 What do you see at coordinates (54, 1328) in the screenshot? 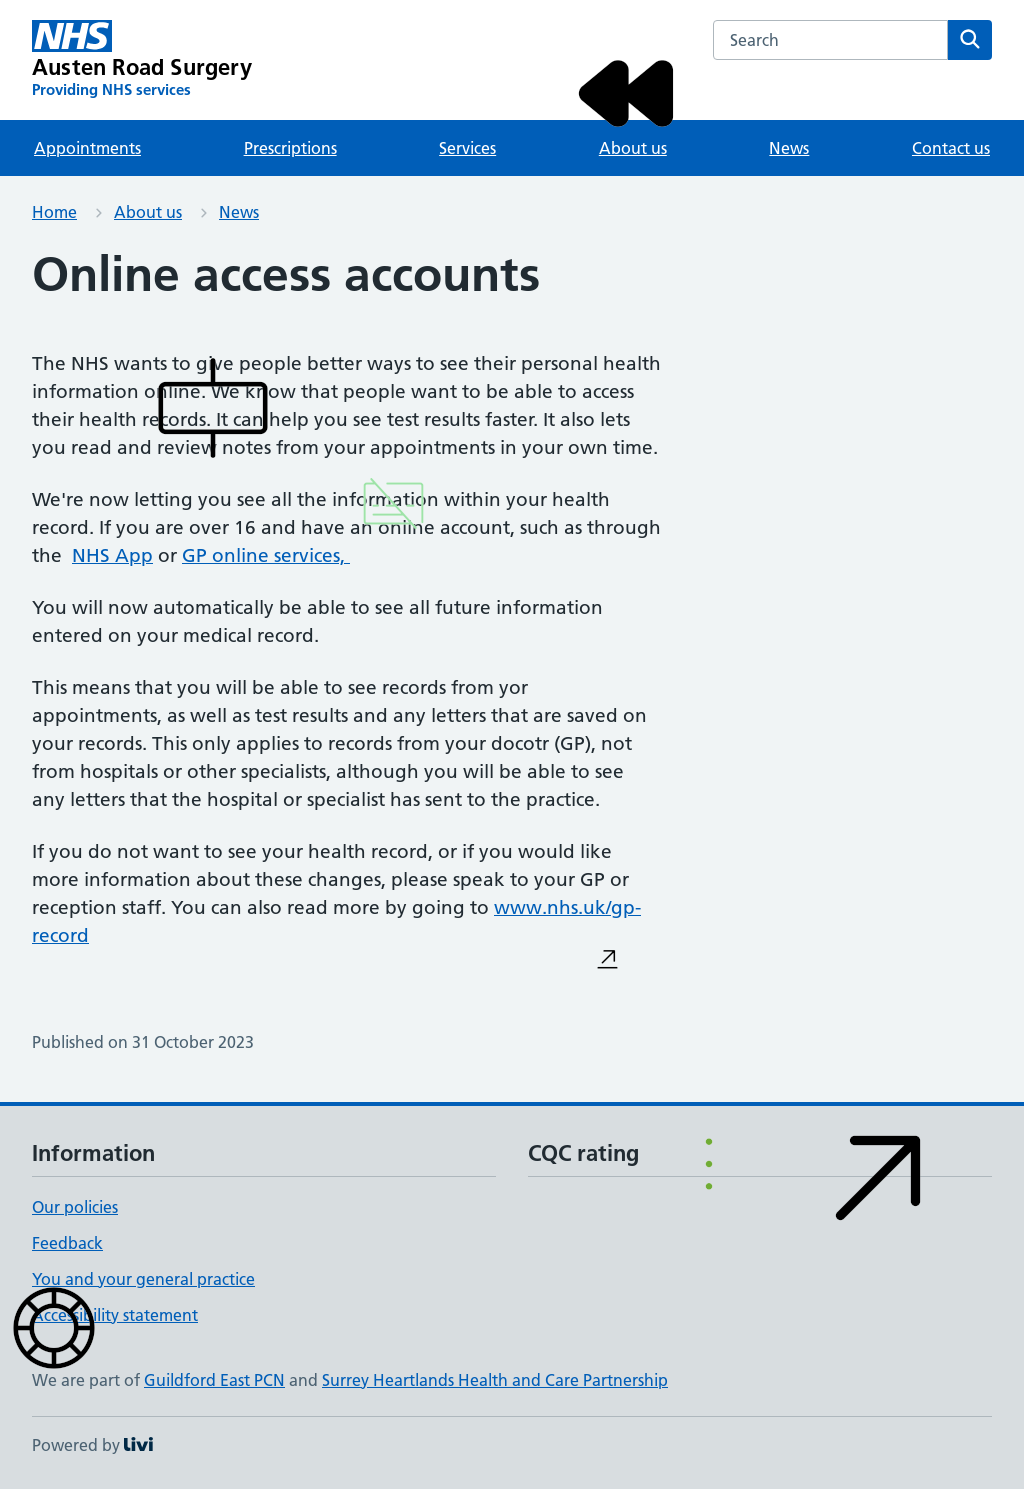
I see `access casino or gambling games` at bounding box center [54, 1328].